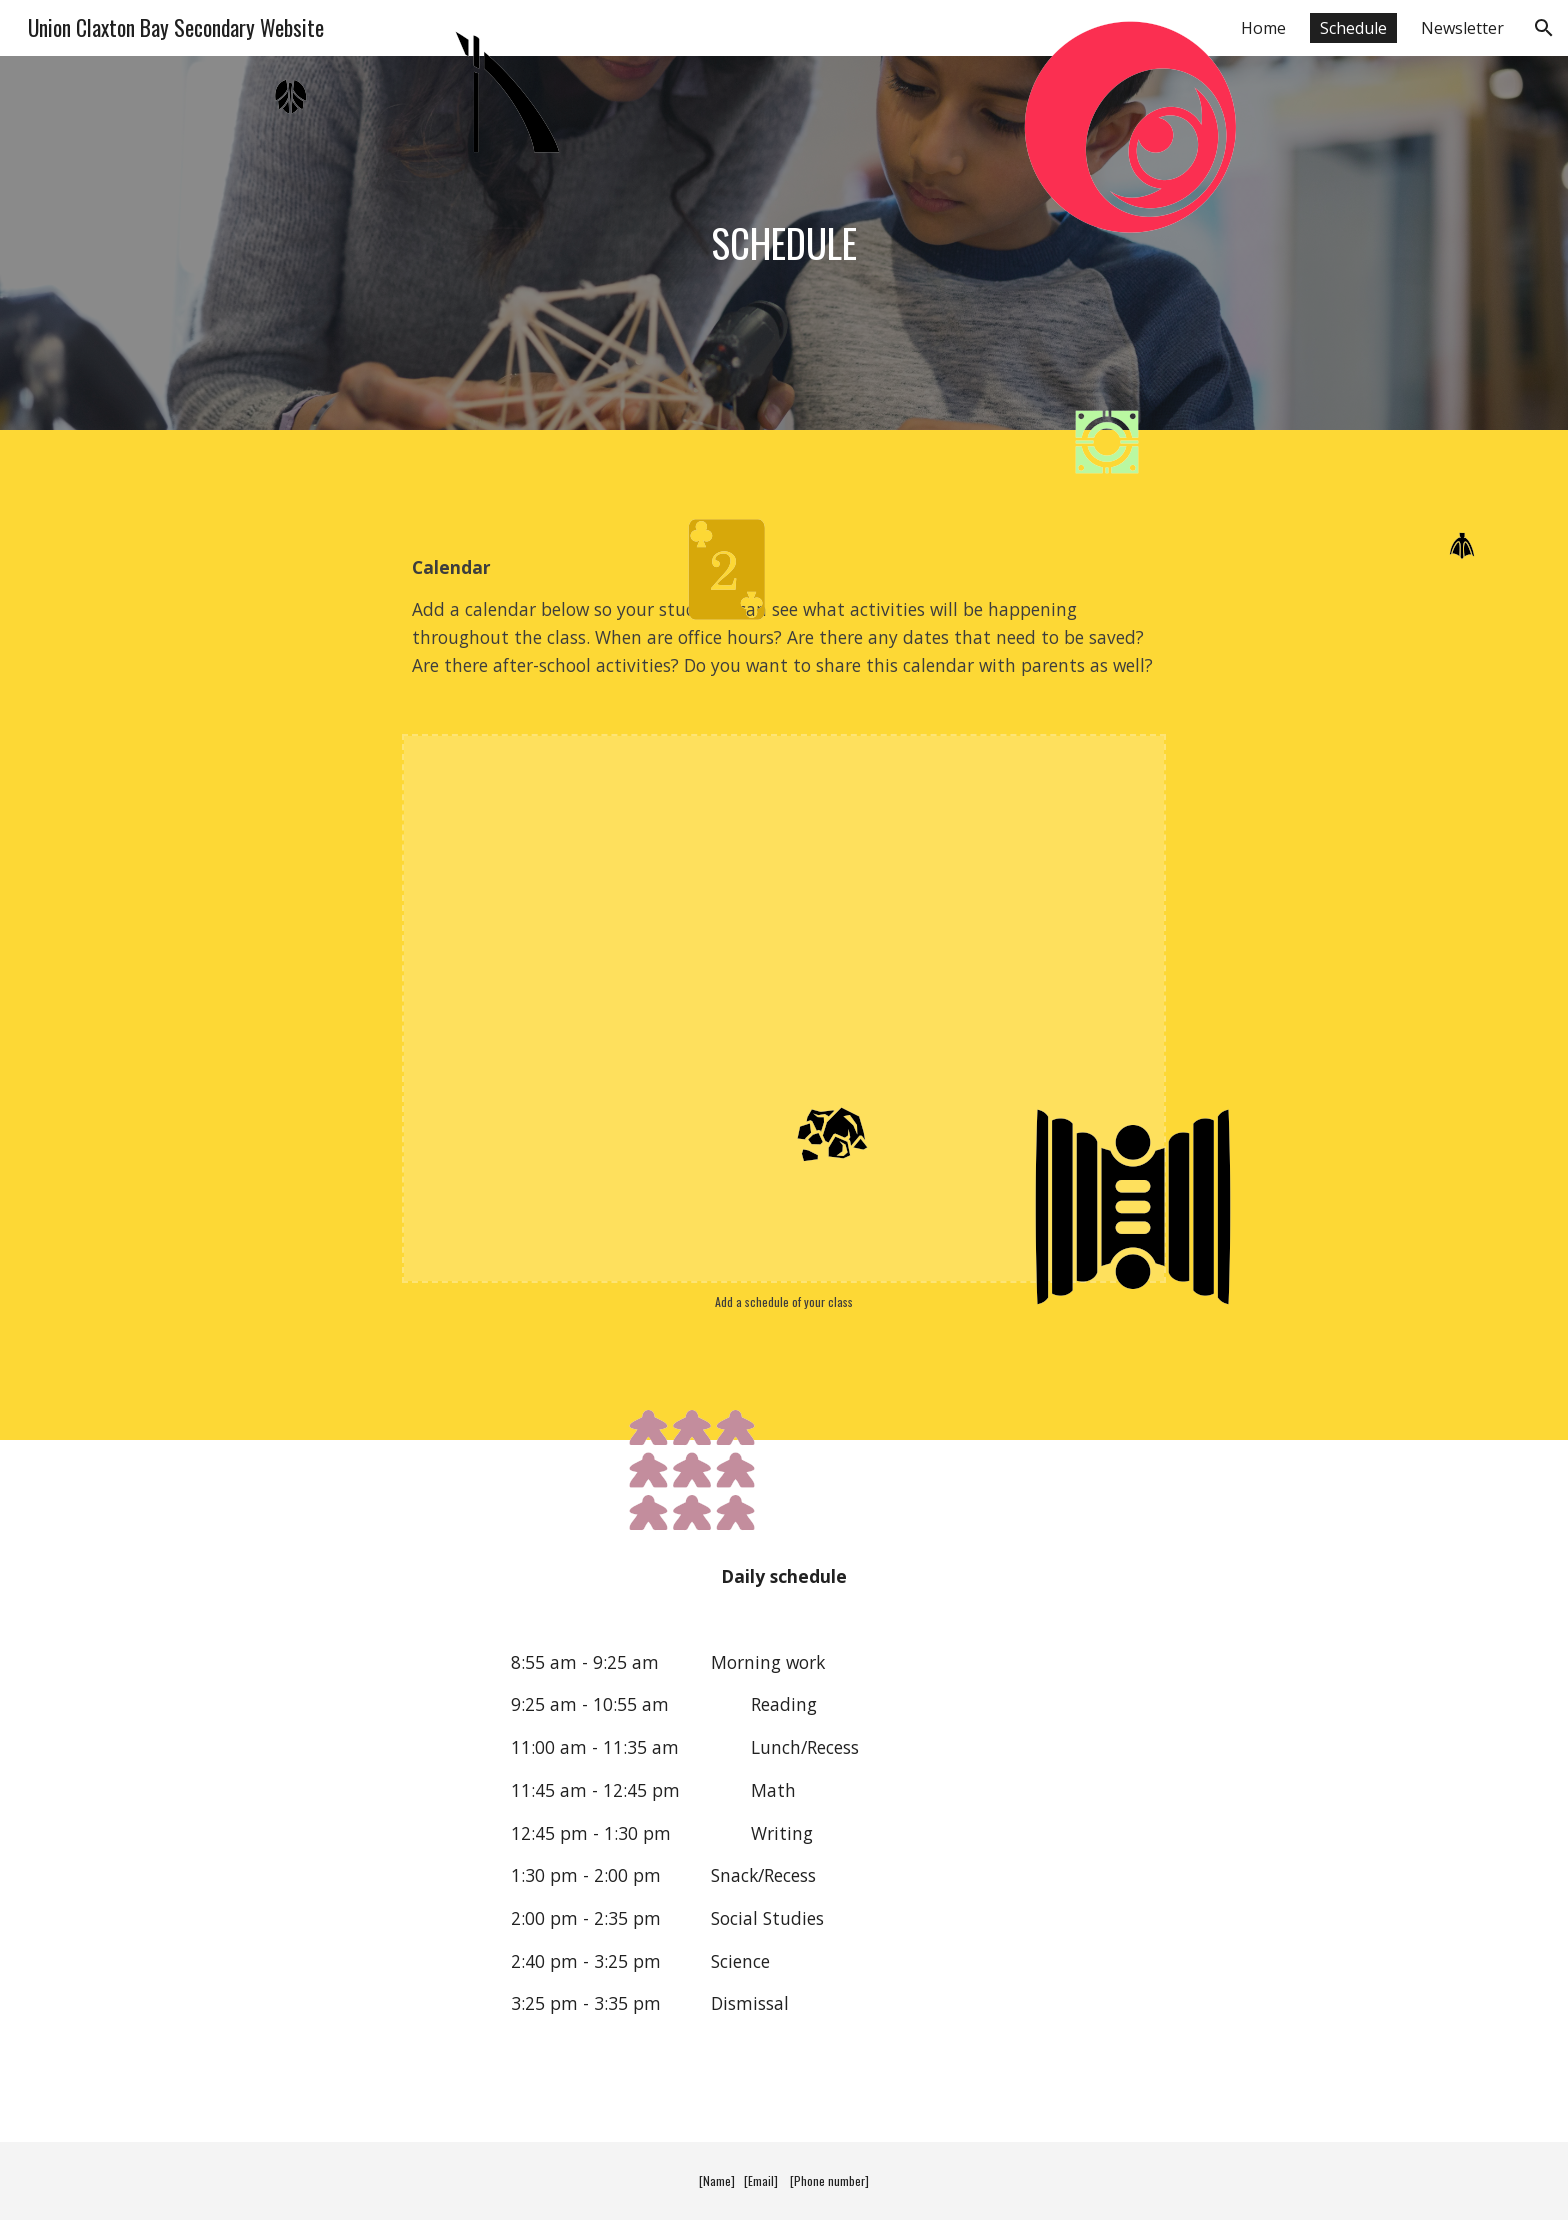 The height and width of the screenshot is (2220, 1568). What do you see at coordinates (1462, 546) in the screenshot?
I see `indicates duck or waterfowl-related content in a game` at bounding box center [1462, 546].